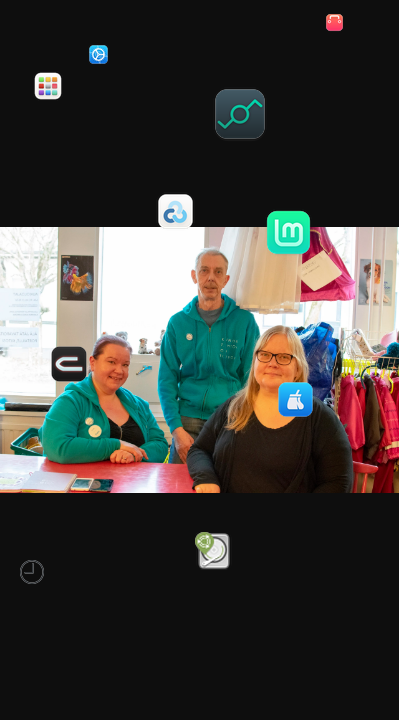 The height and width of the screenshot is (720, 399). What do you see at coordinates (240, 114) in the screenshot?
I see `open gnome layout switcher settings` at bounding box center [240, 114].